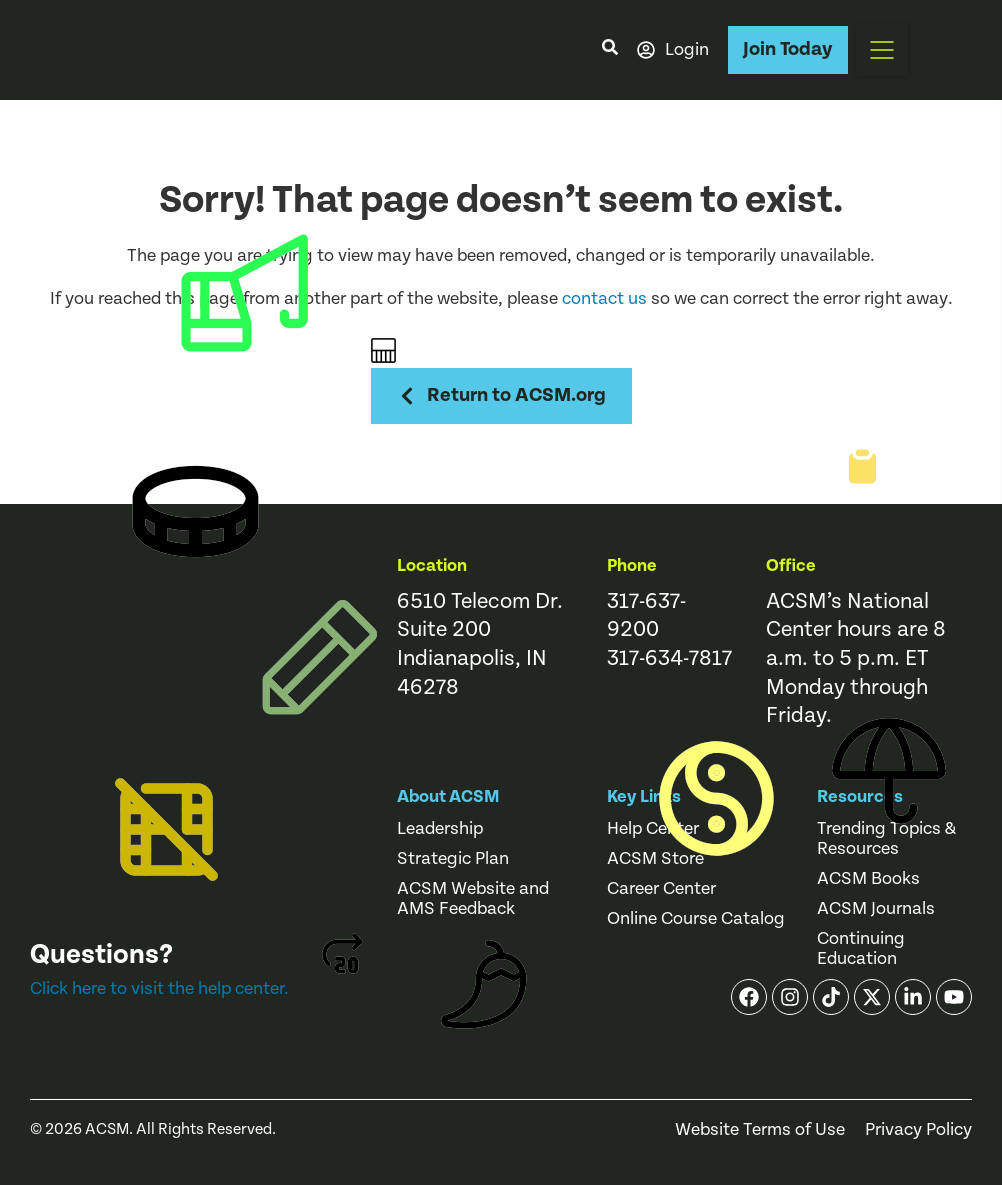 The height and width of the screenshot is (1185, 1002). What do you see at coordinates (195, 511) in the screenshot?
I see `view your coin balance or currency` at bounding box center [195, 511].